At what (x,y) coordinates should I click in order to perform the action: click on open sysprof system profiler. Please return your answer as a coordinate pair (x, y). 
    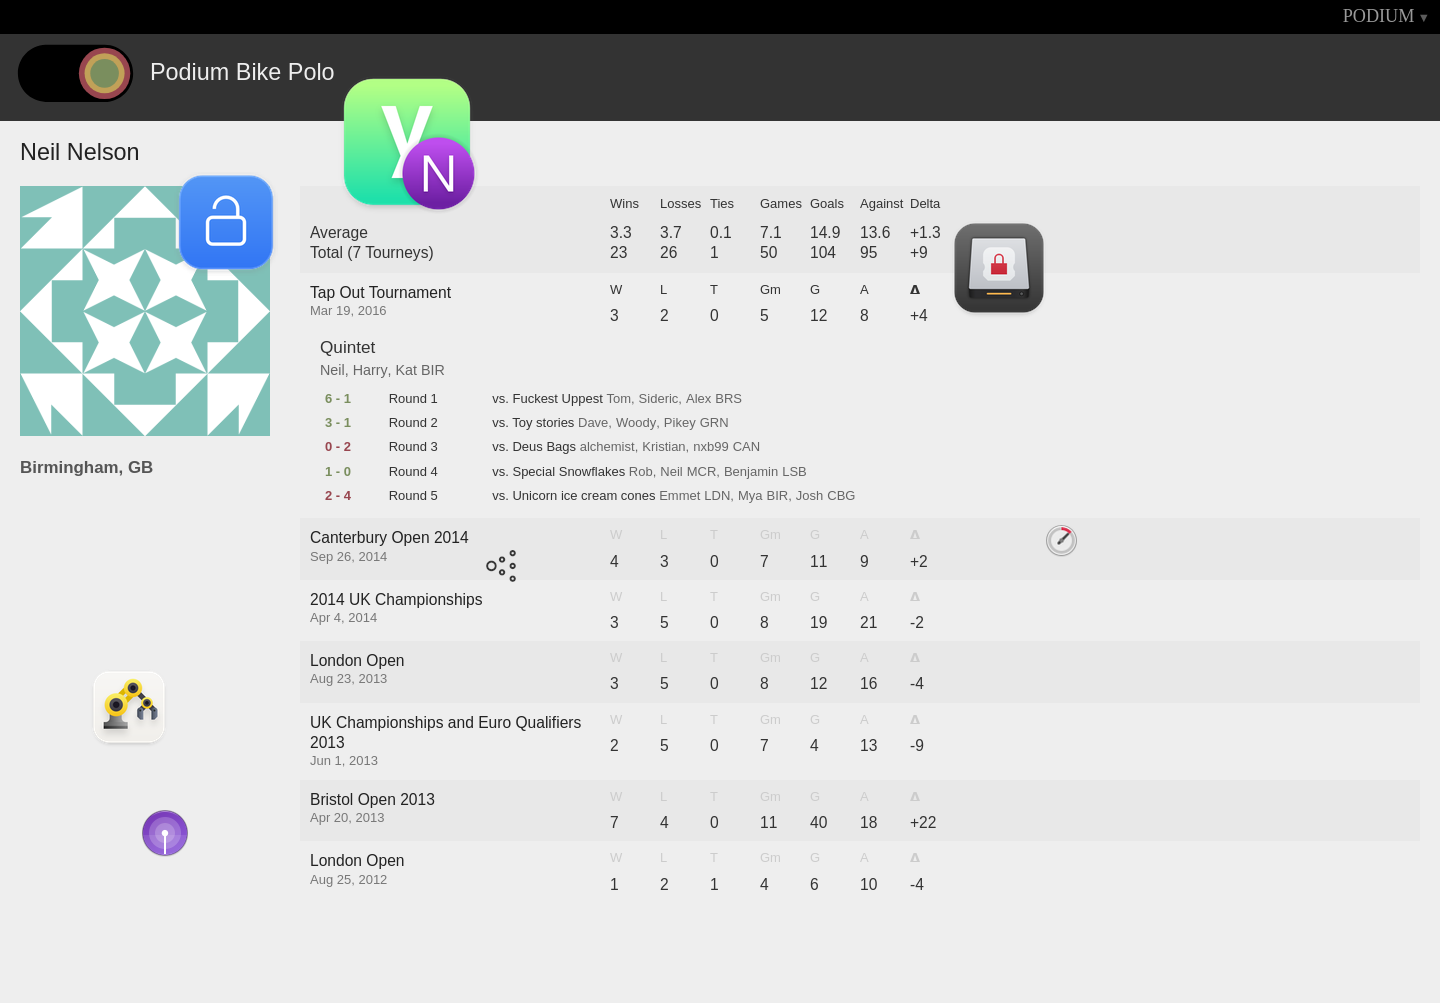
    Looking at the image, I should click on (1061, 540).